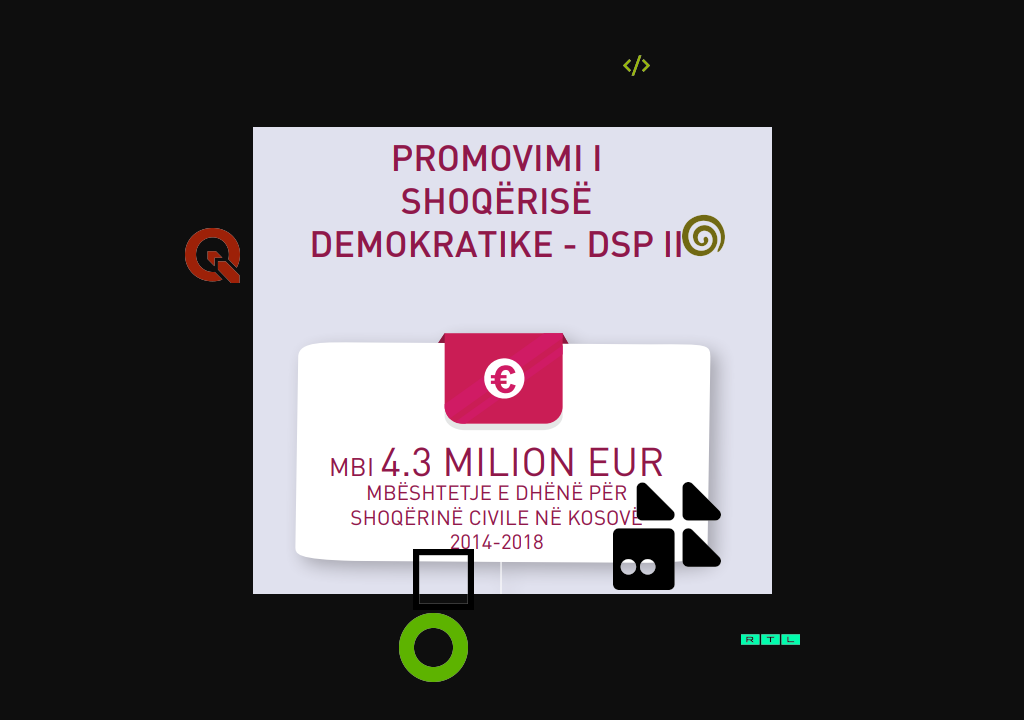 The width and height of the screenshot is (1024, 720). What do you see at coordinates (433, 647) in the screenshot?
I see `listmonk email newsletter and mailing list manager logo` at bounding box center [433, 647].